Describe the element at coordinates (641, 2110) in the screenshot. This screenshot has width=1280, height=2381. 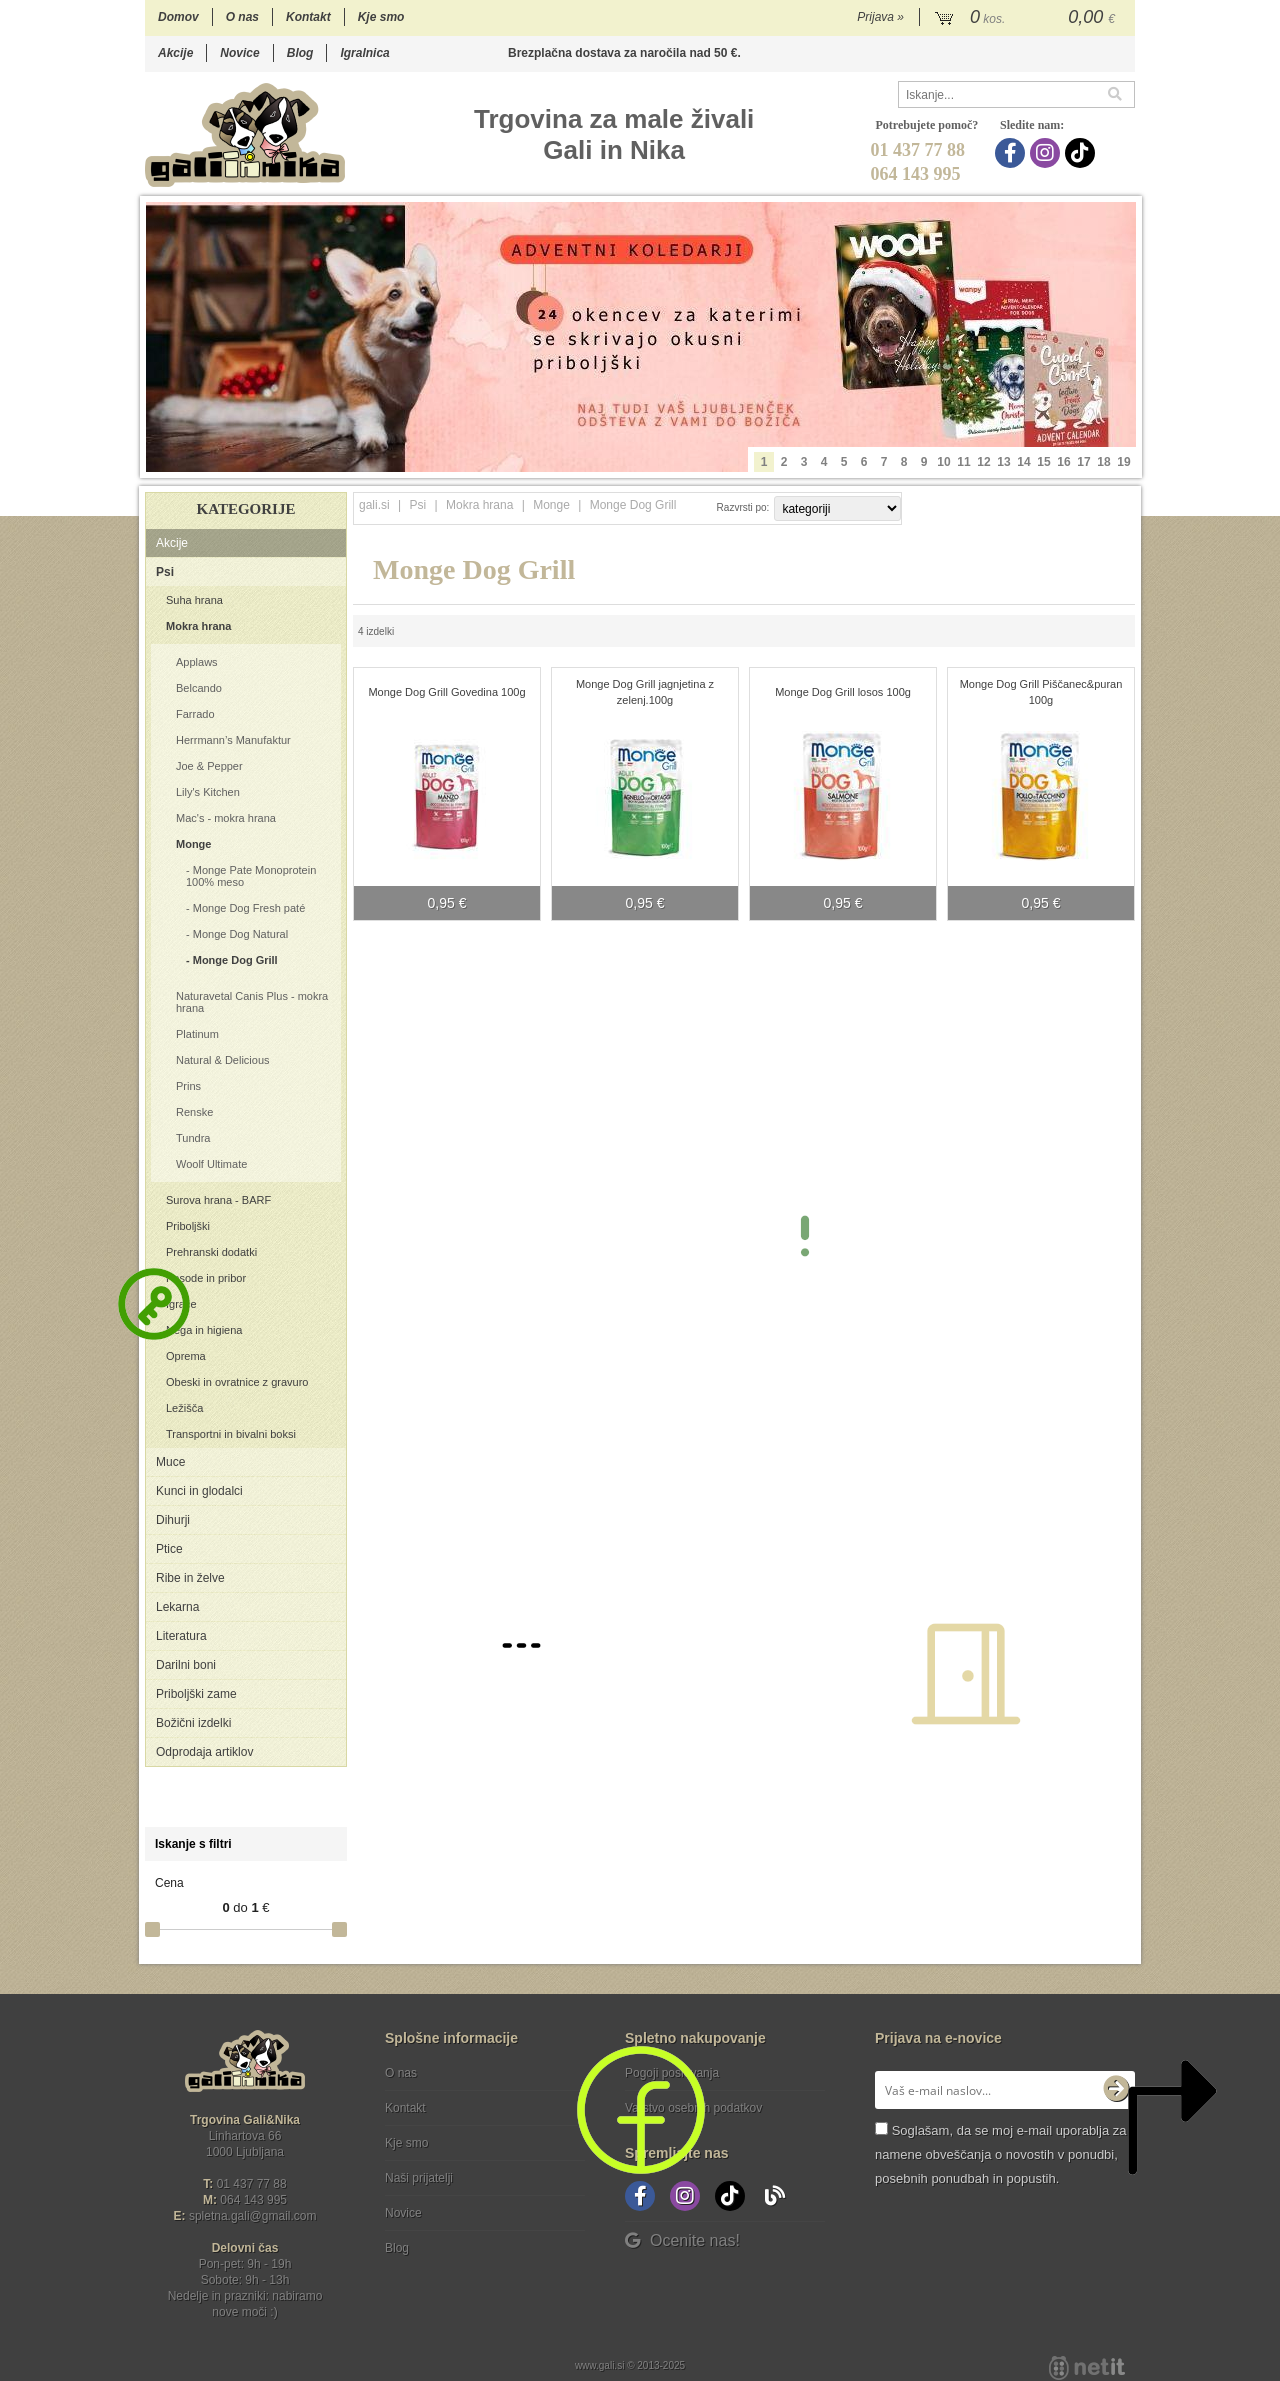
I see `open facebook app` at that location.